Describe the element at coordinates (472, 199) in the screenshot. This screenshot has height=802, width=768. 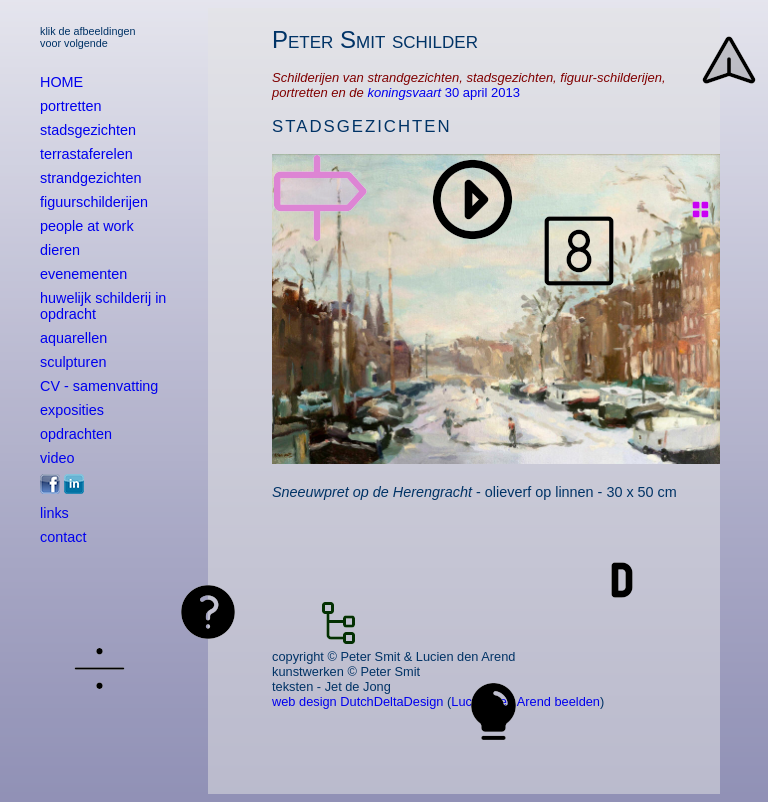
I see `play media or start video` at that location.